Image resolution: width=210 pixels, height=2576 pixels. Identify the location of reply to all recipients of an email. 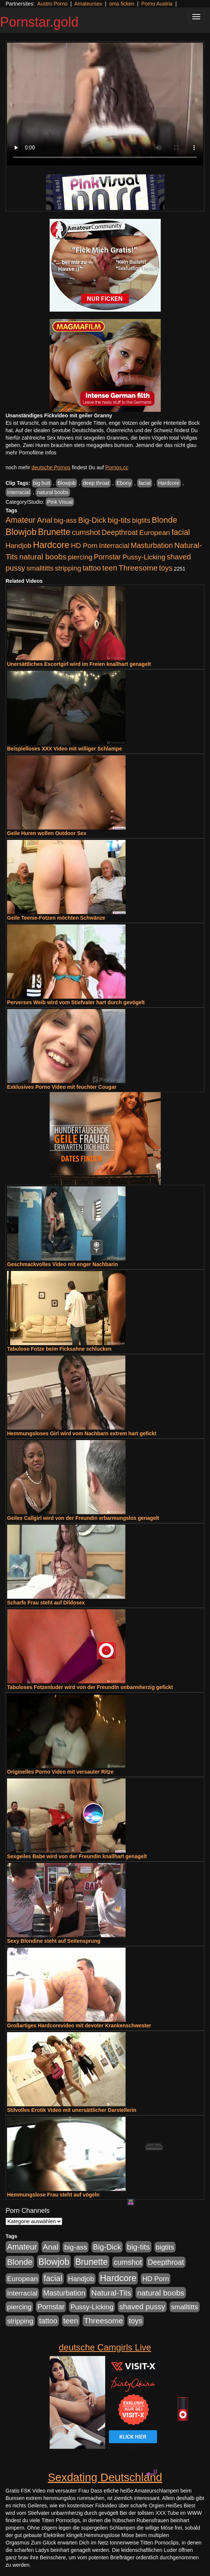
(151, 2472).